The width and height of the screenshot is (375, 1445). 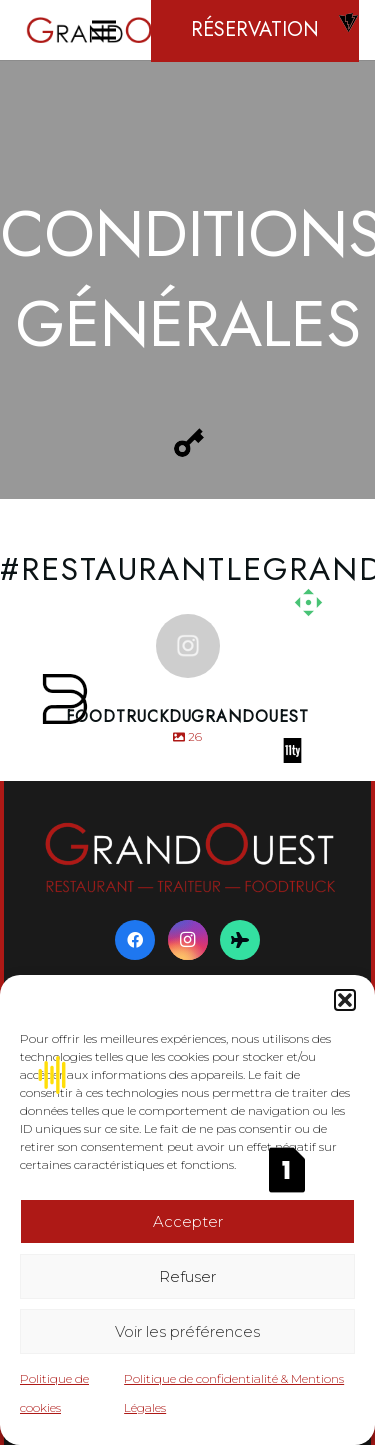 What do you see at coordinates (65, 699) in the screenshot?
I see `bluesound brand logo` at bounding box center [65, 699].